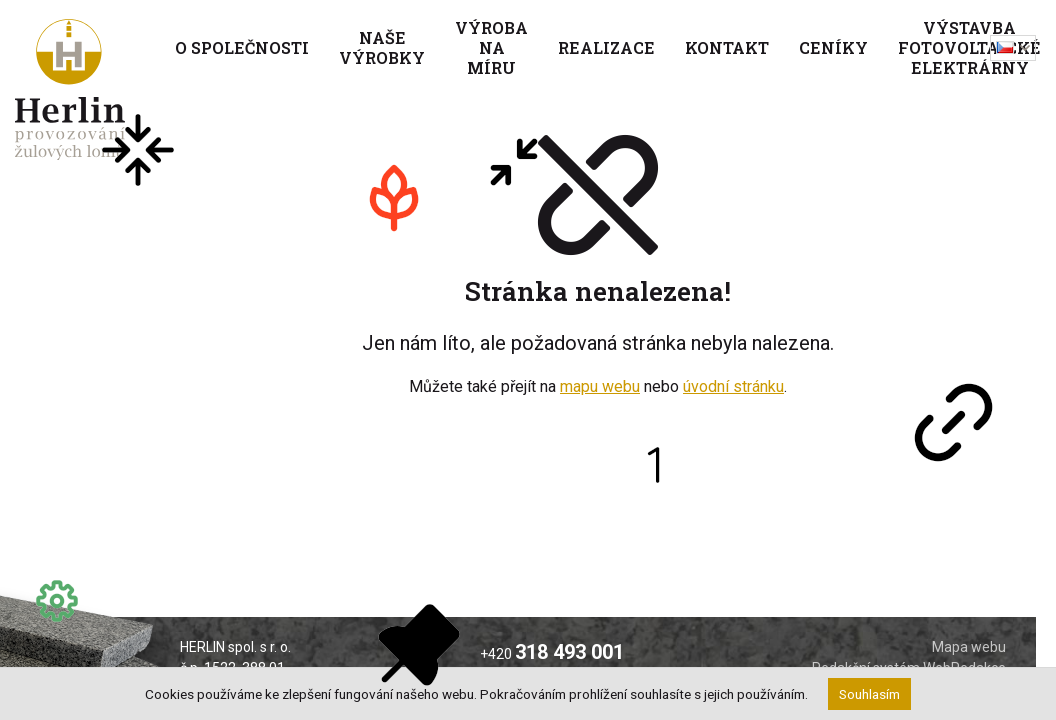 The width and height of the screenshot is (1056, 720). What do you see at coordinates (953, 422) in the screenshot?
I see `copy or share a link` at bounding box center [953, 422].